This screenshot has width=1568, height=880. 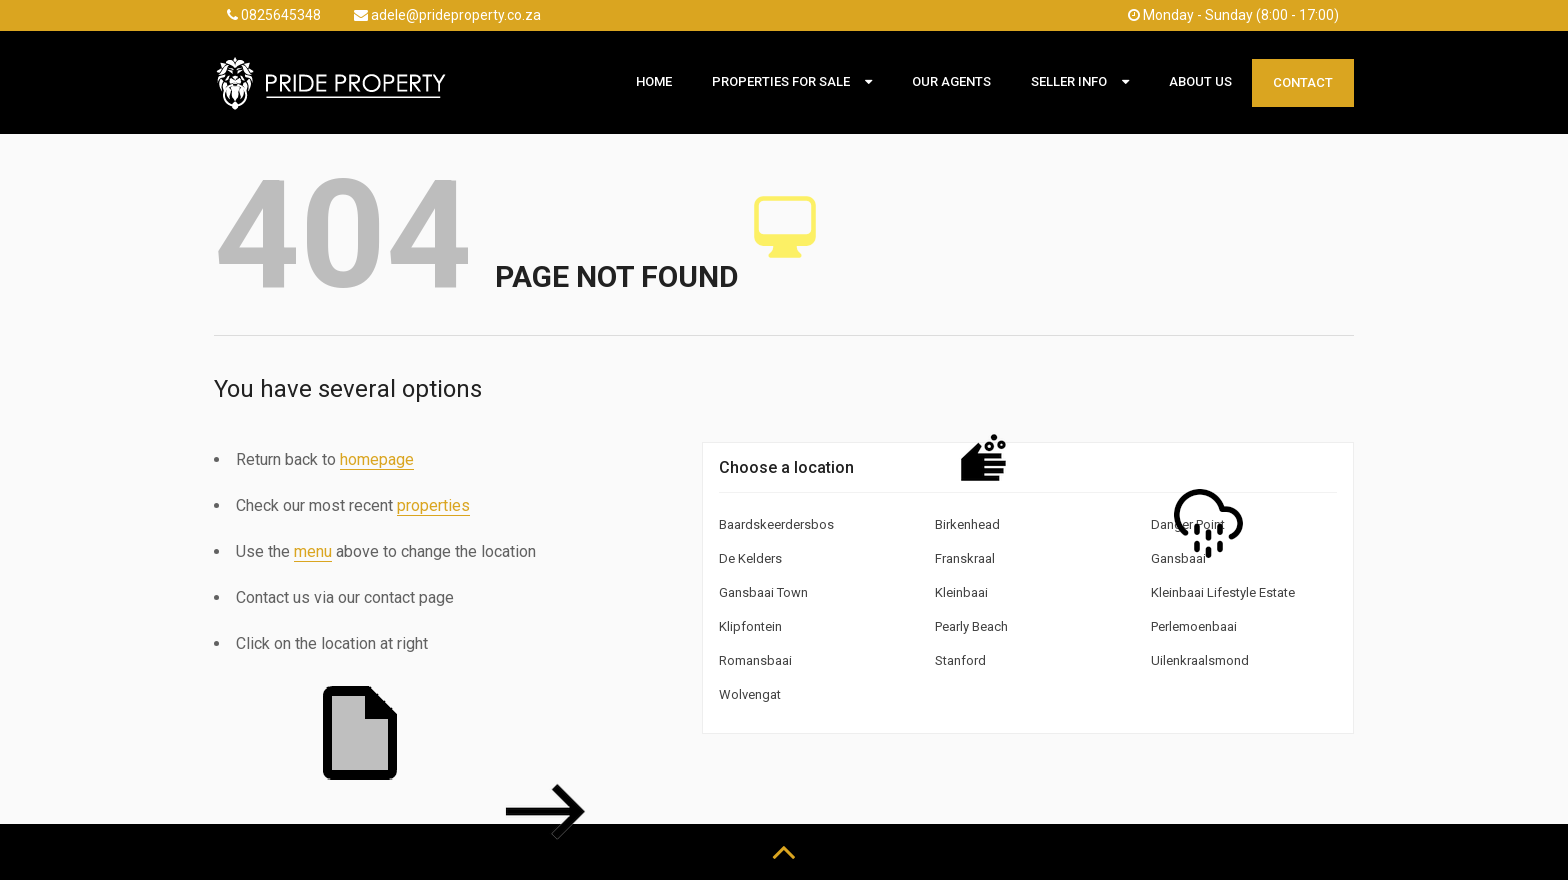 I want to click on navigate to the next item or screen, so click(x=545, y=811).